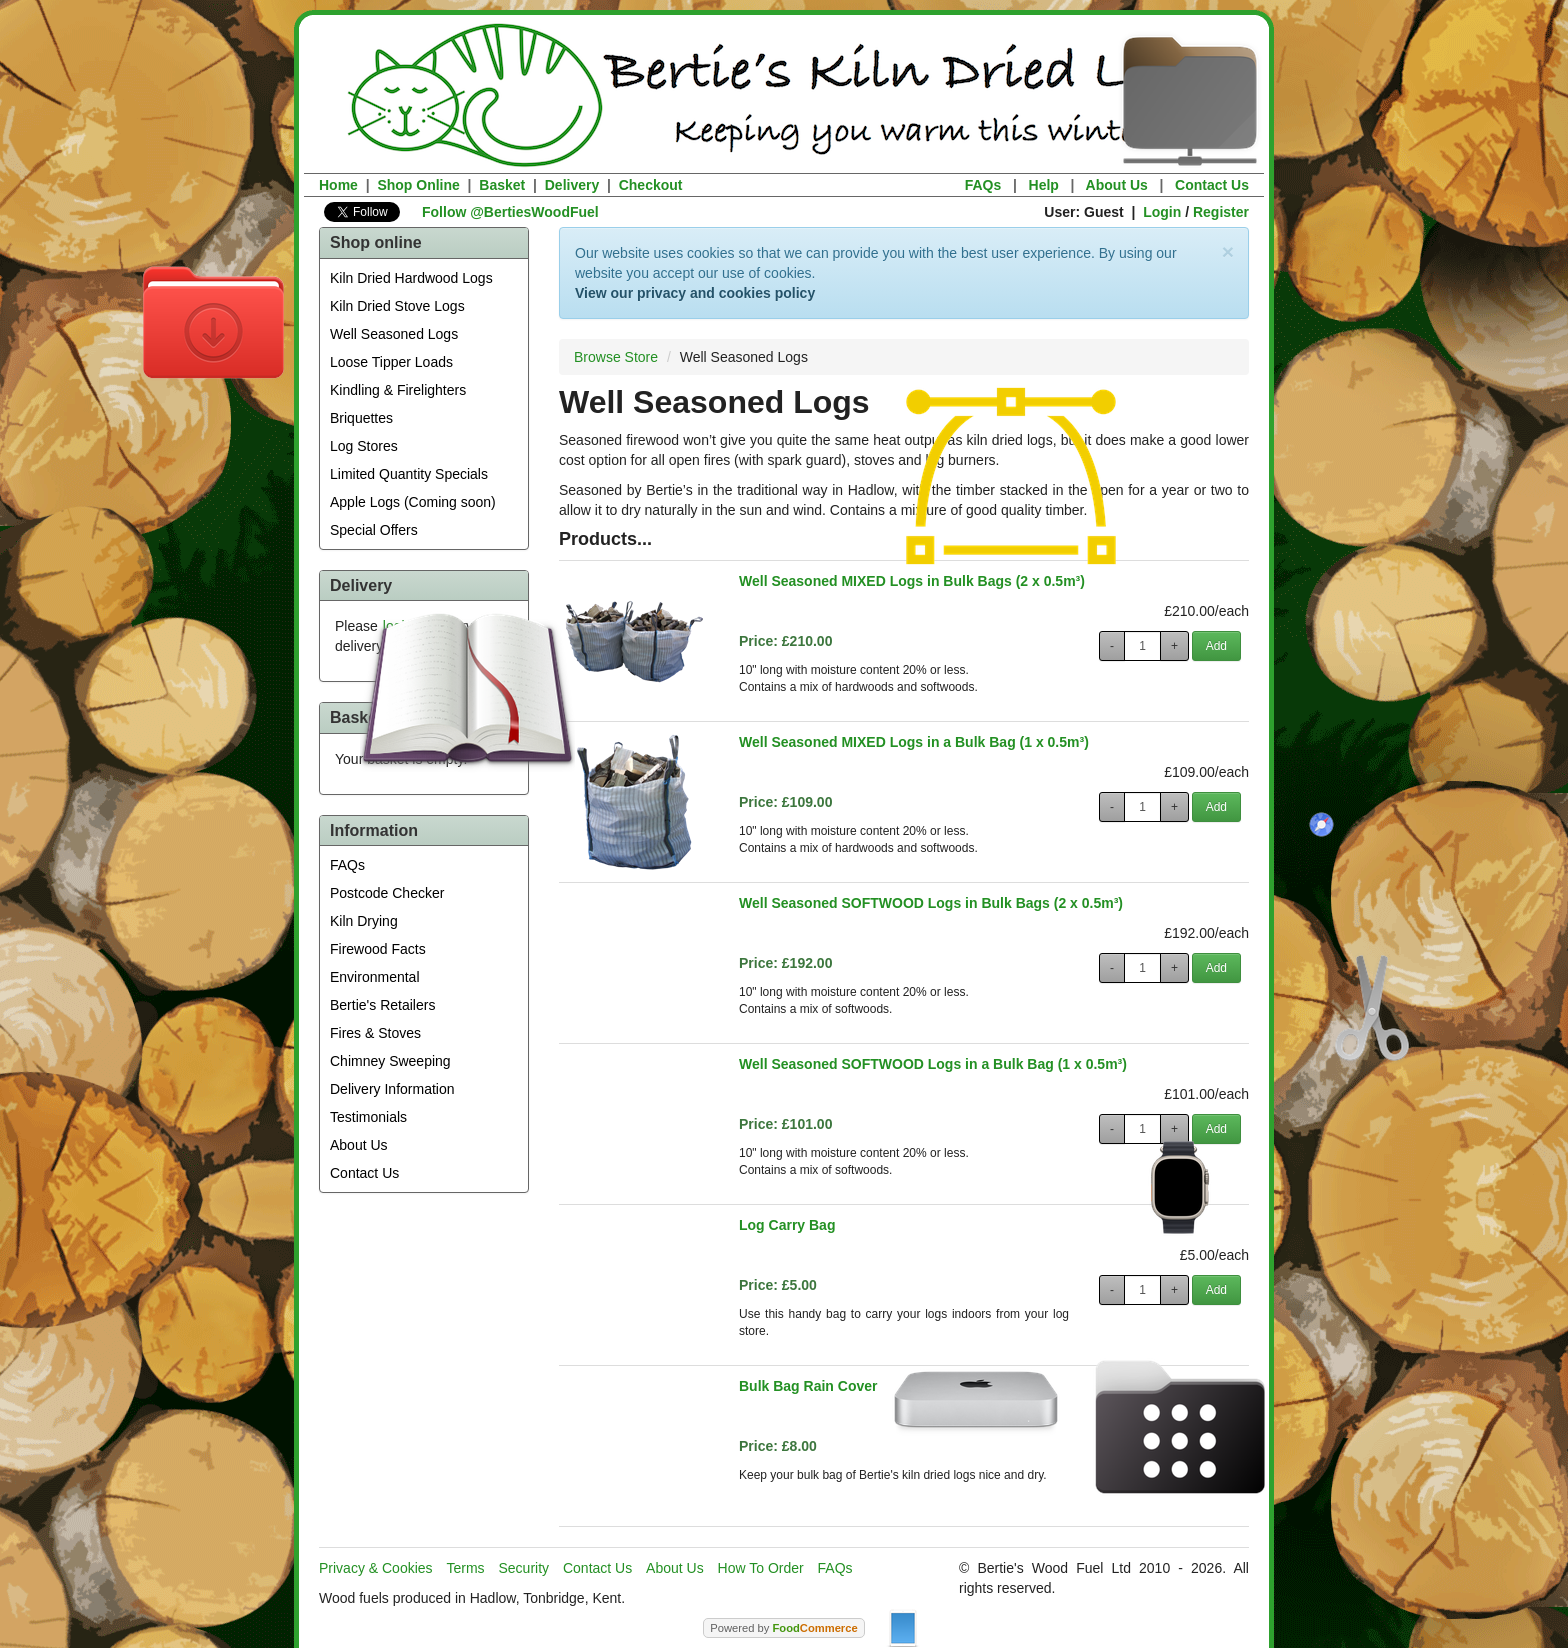 The image size is (1568, 1648). Describe the element at coordinates (1190, 99) in the screenshot. I see `access files stored on a remote server or network location` at that location.